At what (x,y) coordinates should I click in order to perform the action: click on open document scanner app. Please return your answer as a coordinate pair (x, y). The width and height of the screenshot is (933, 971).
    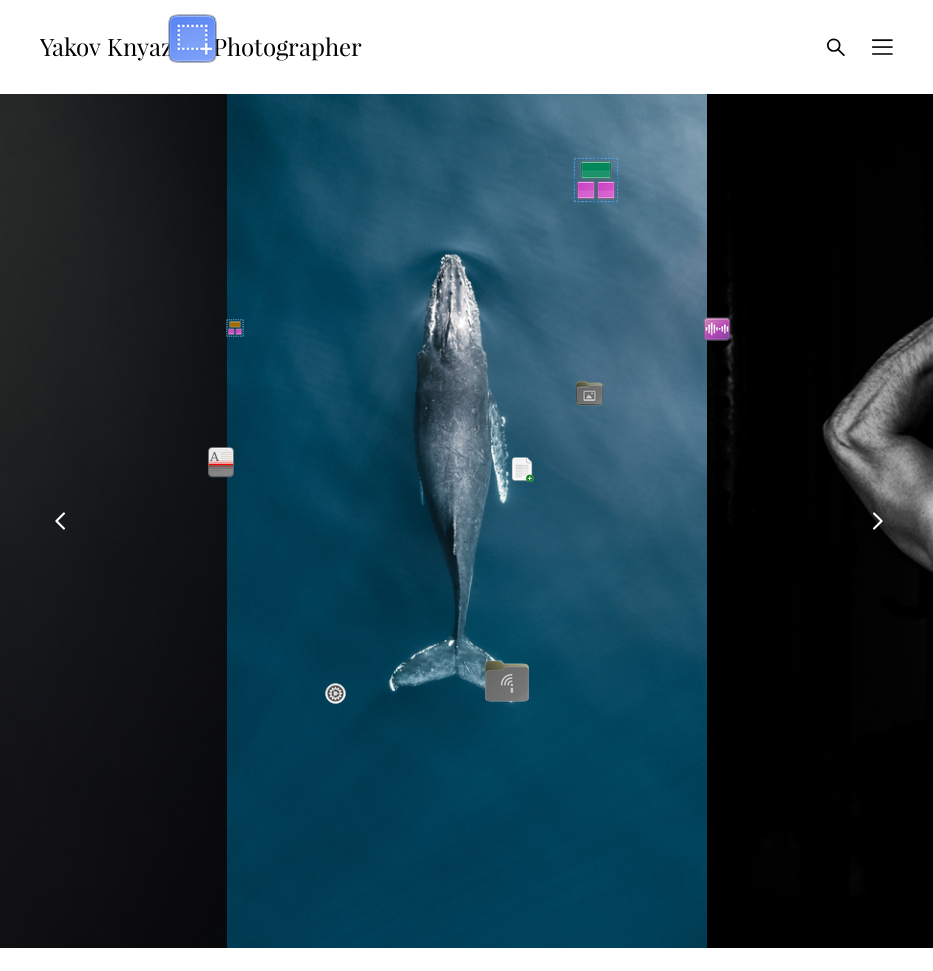
    Looking at the image, I should click on (221, 462).